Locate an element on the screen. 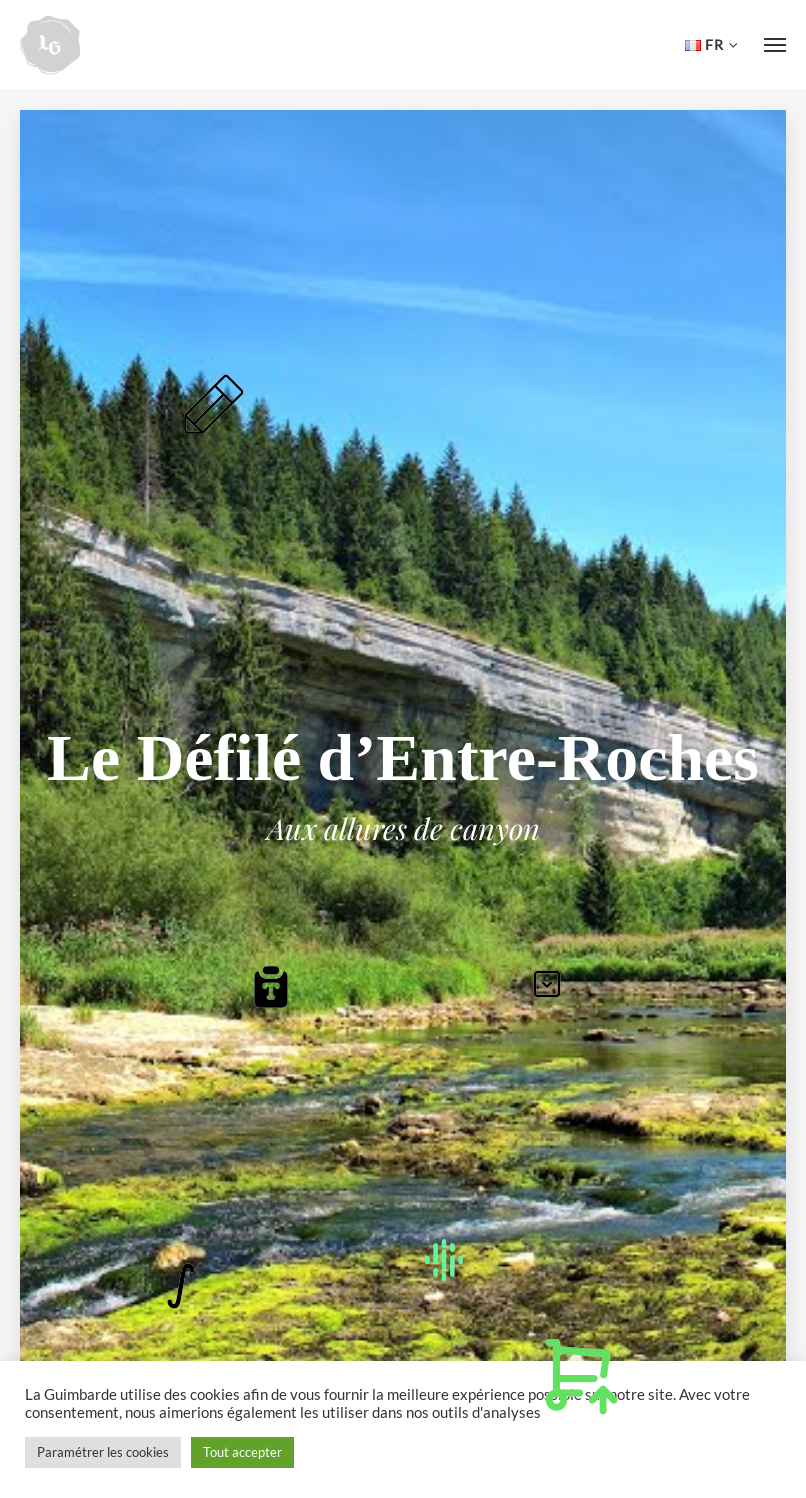 This screenshot has width=806, height=1498. edit or modify content is located at coordinates (212, 405).